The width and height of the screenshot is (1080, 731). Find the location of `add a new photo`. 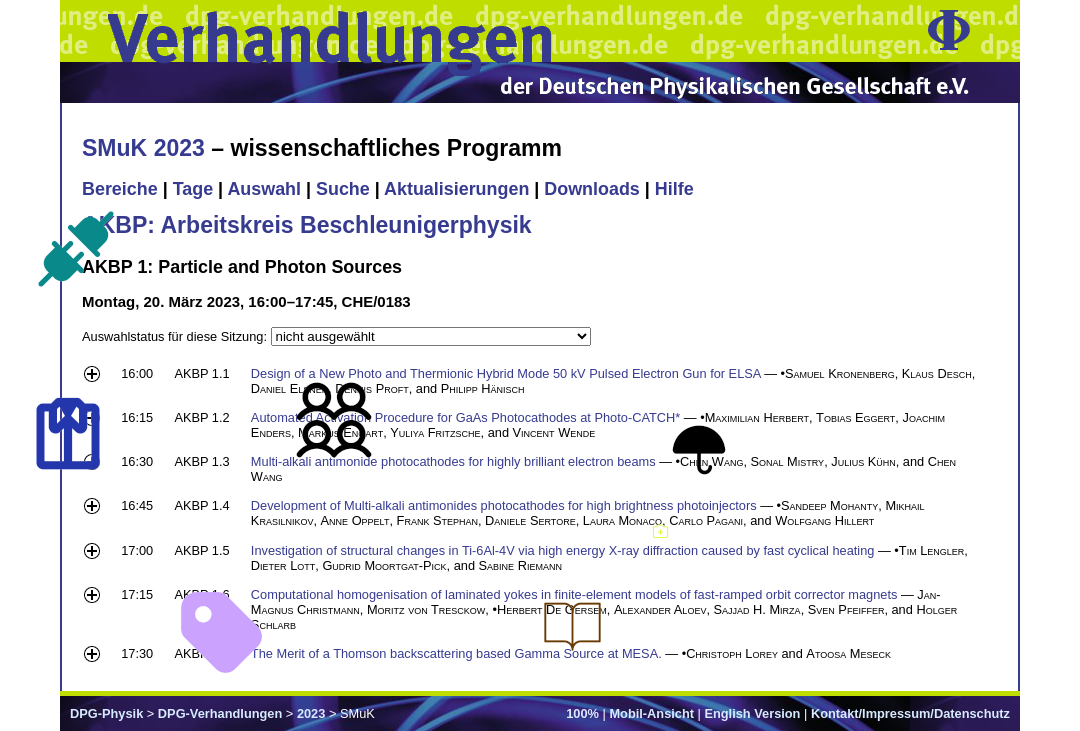

add a new photo is located at coordinates (660, 531).